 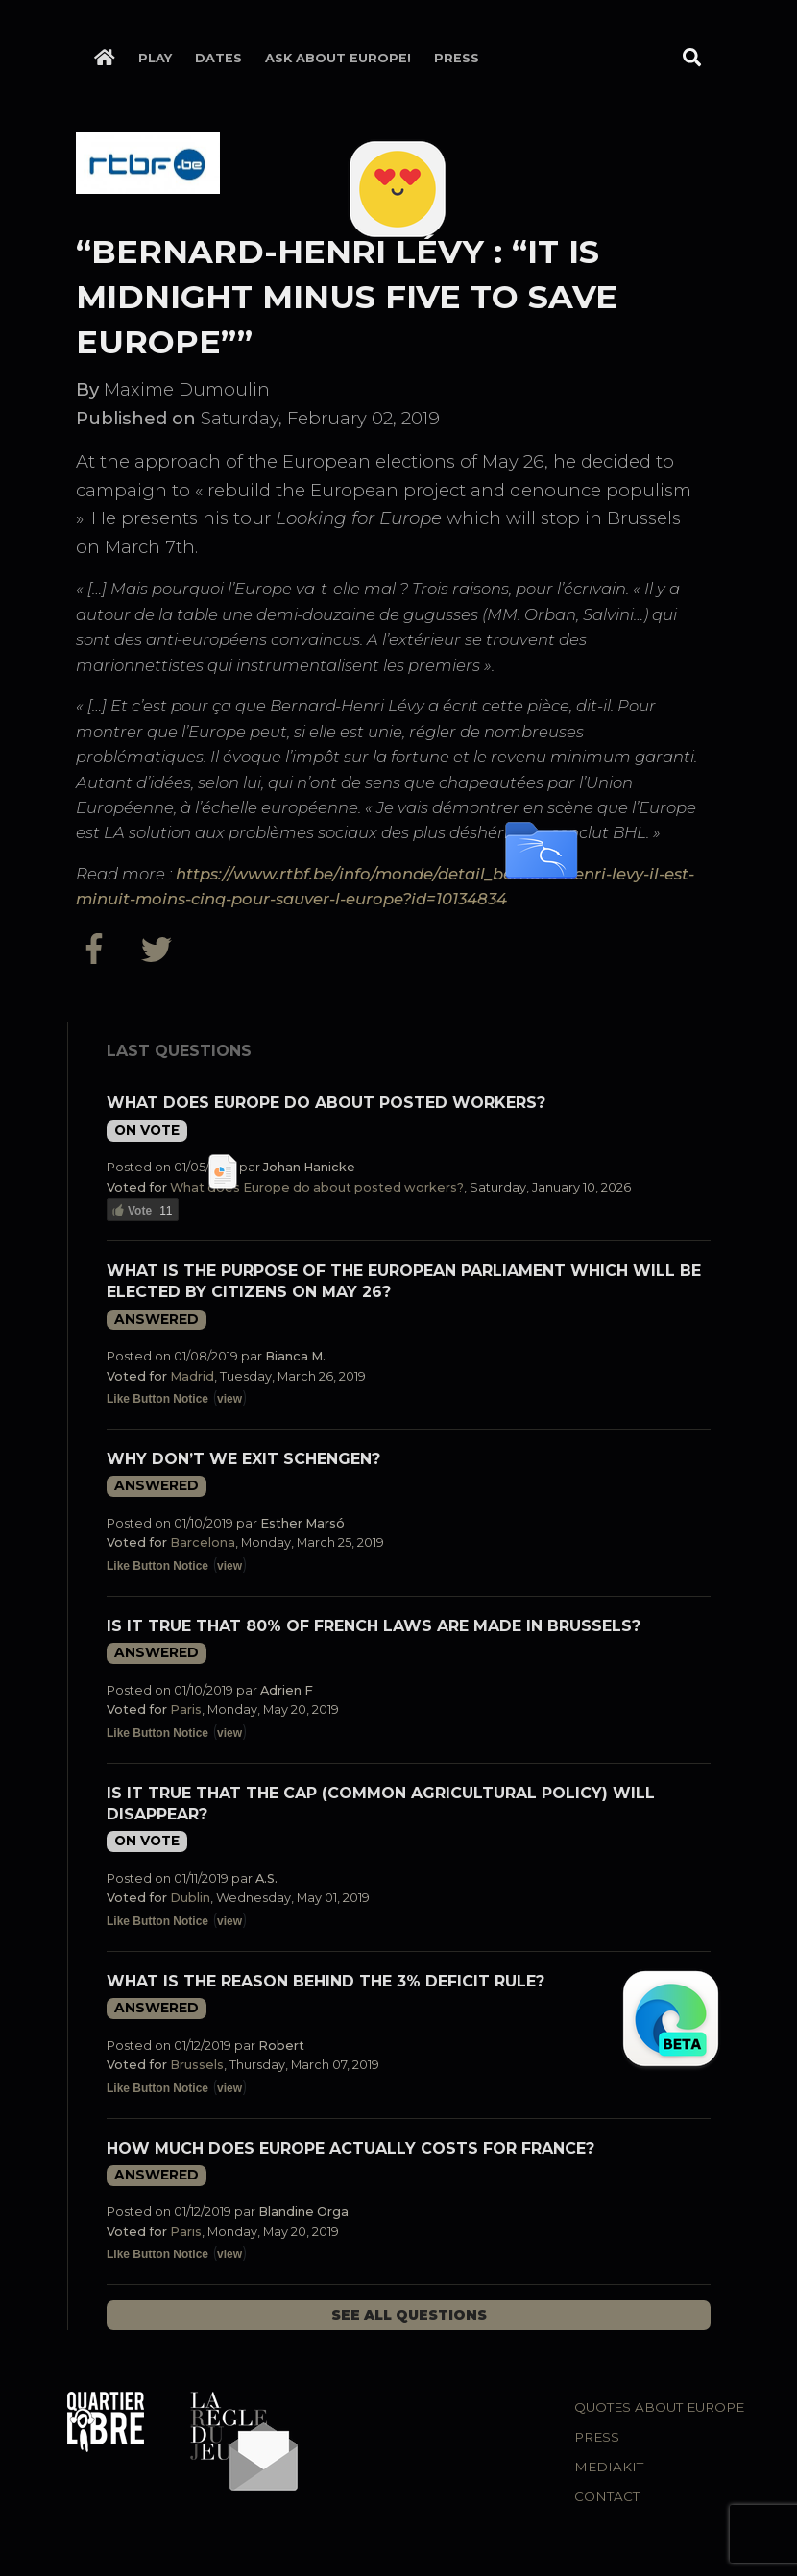 What do you see at coordinates (541, 852) in the screenshot?
I see `open folder containing kali linux files` at bounding box center [541, 852].